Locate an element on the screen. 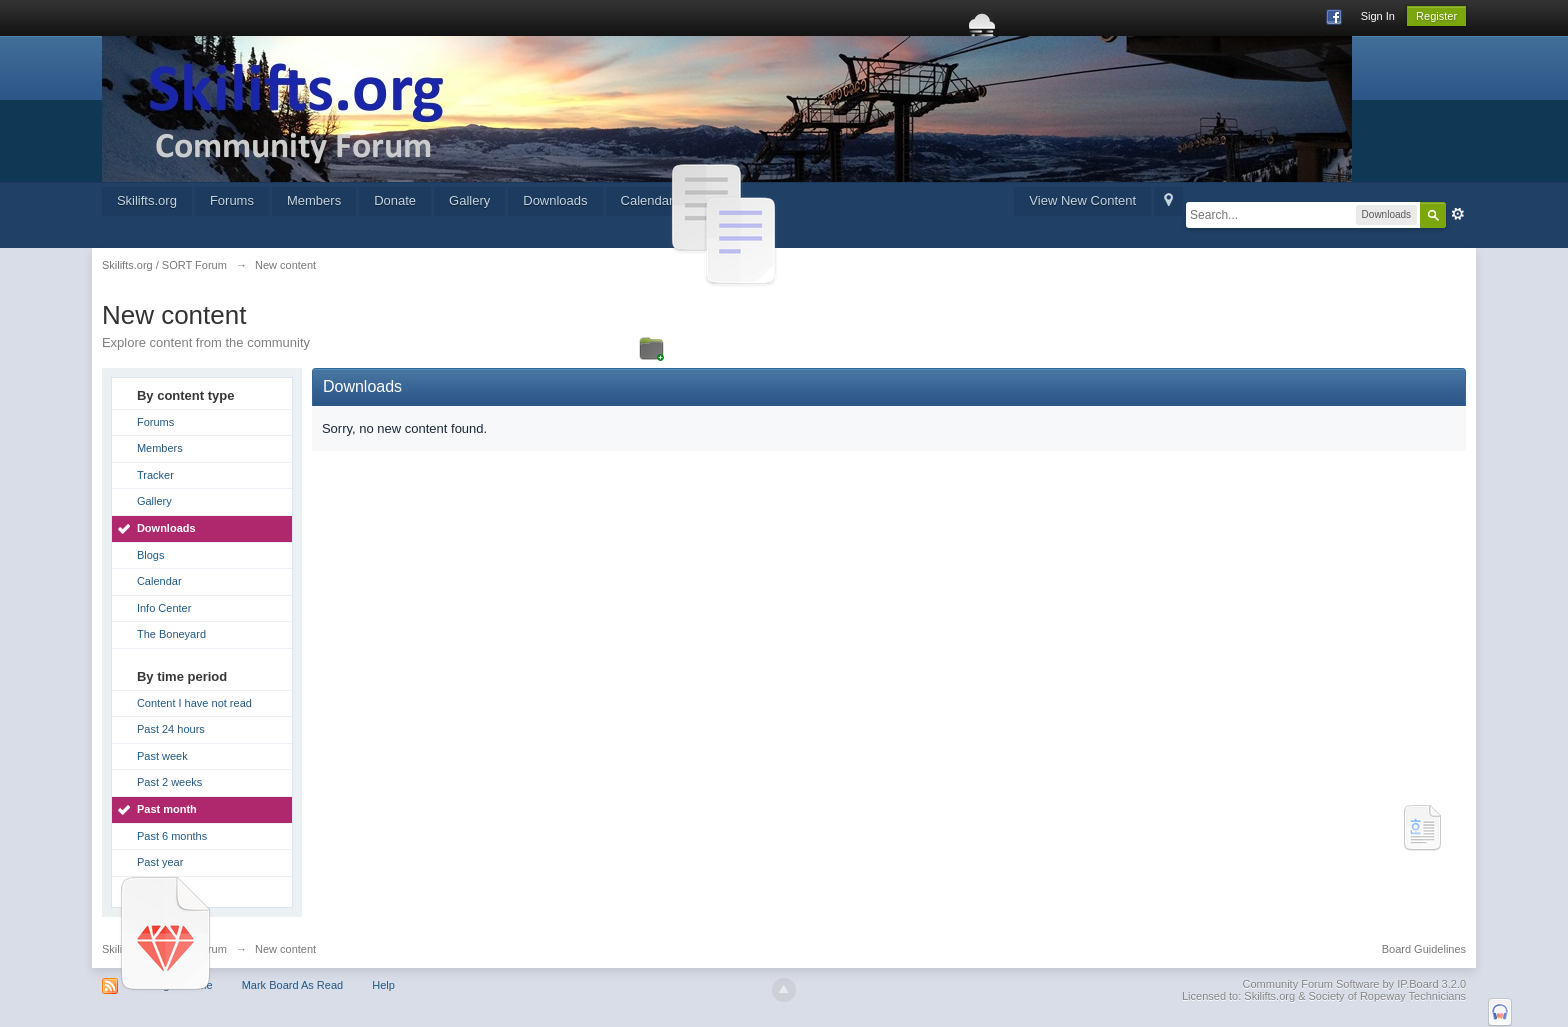  ruby programming language source file is located at coordinates (165, 933).